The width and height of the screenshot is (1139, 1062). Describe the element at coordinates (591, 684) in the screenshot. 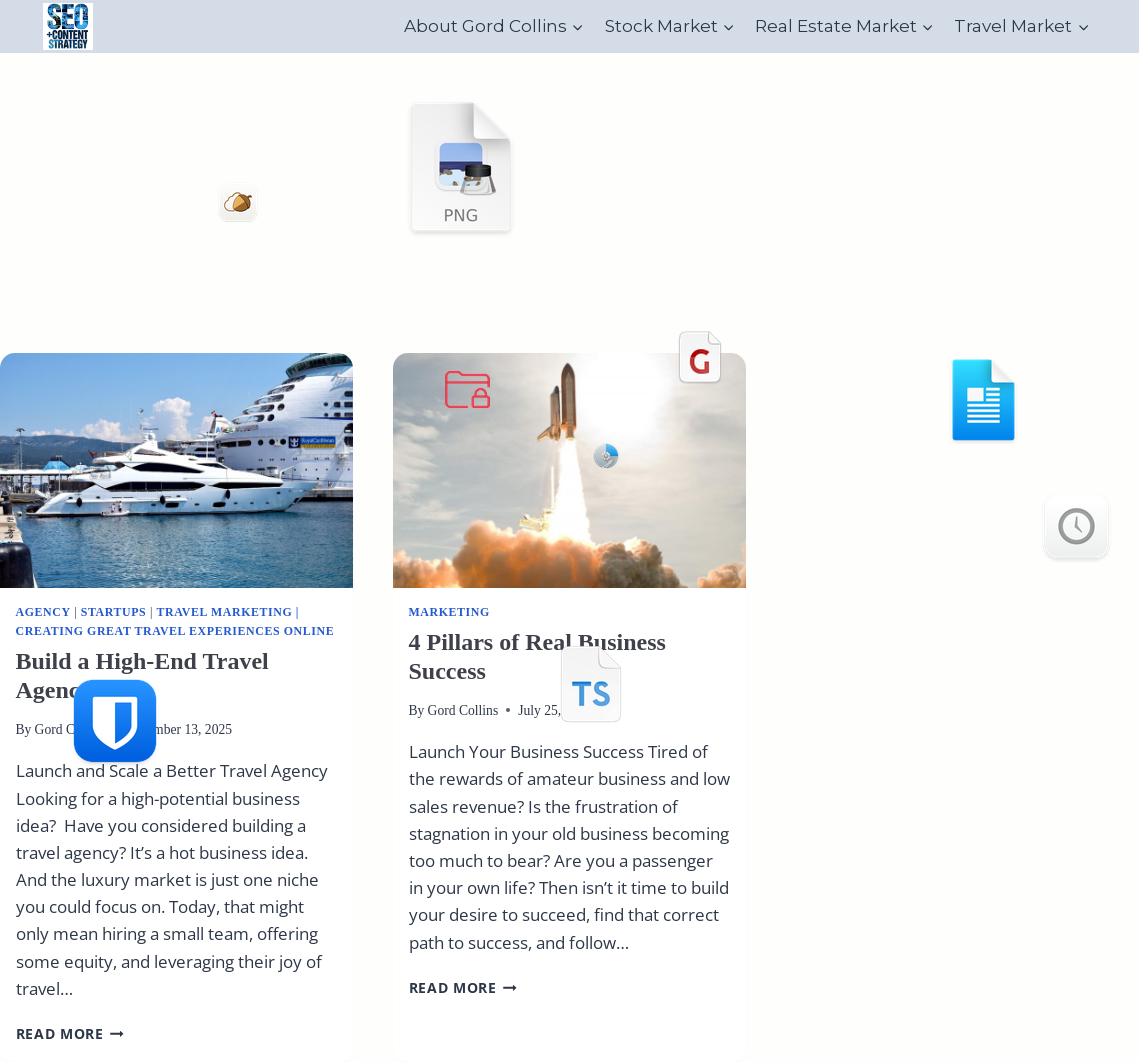

I see `a typescript source code file` at that location.